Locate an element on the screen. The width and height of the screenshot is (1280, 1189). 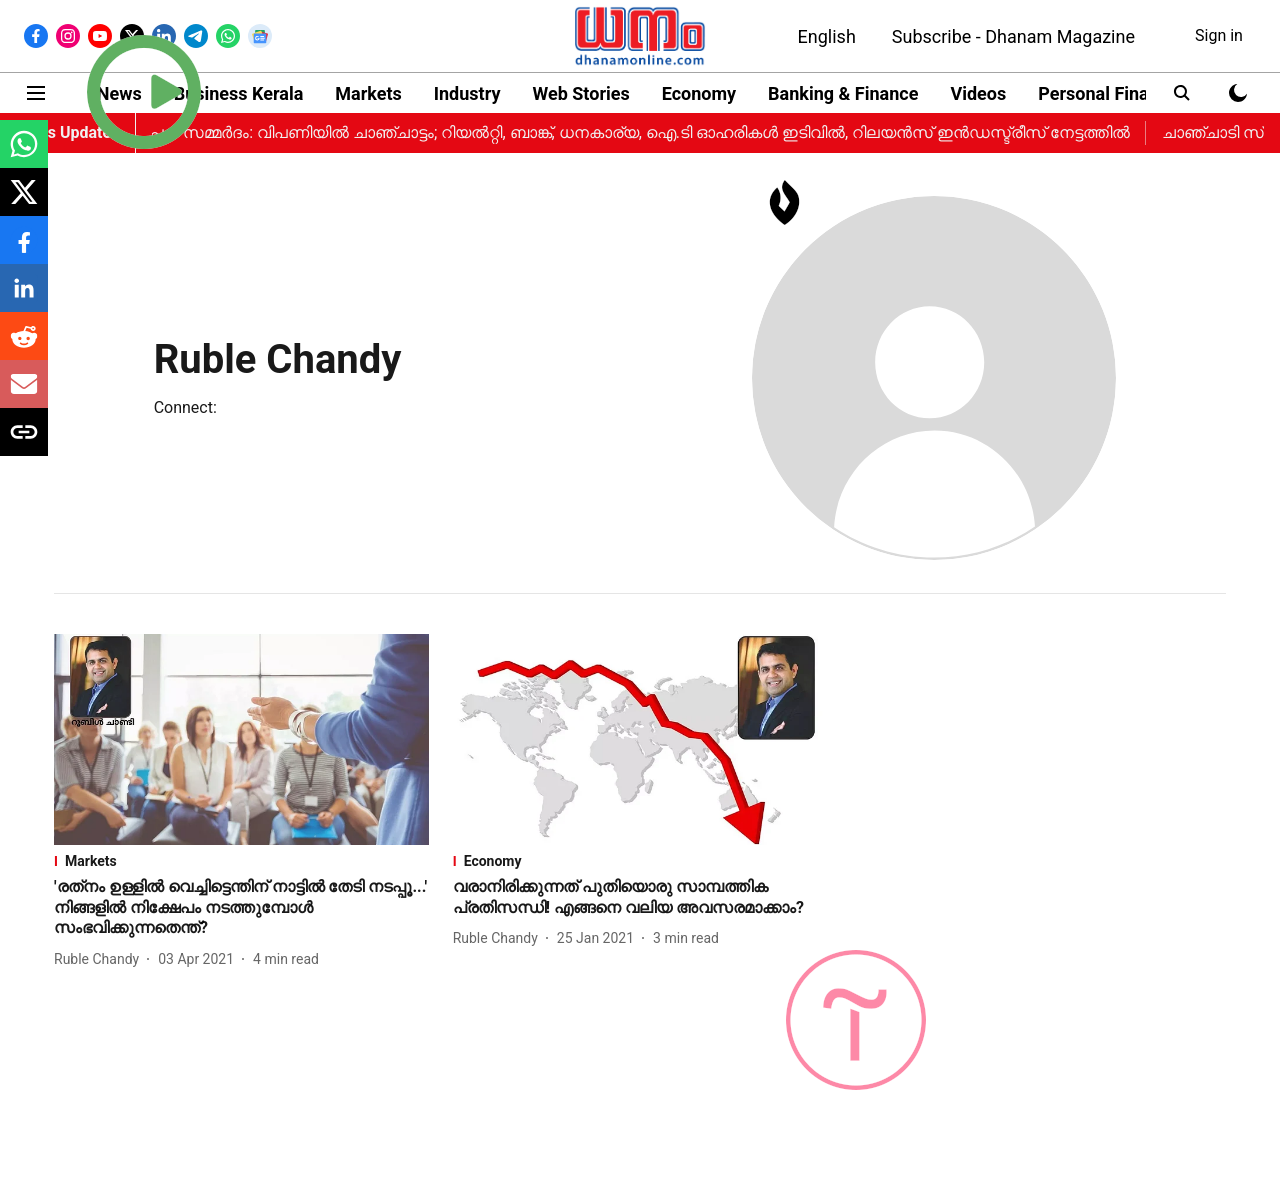
steinberg brand logo is located at coordinates (144, 92).